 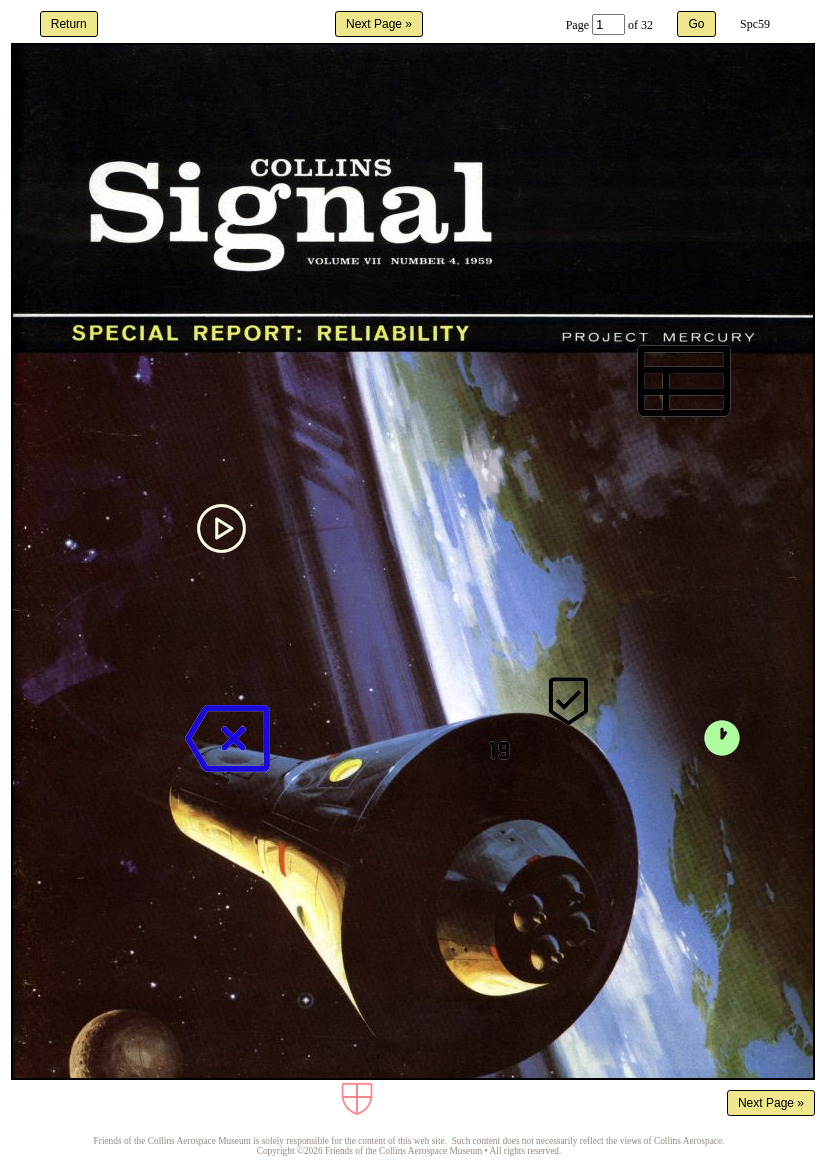 What do you see at coordinates (230, 738) in the screenshot?
I see `delete the previous character` at bounding box center [230, 738].